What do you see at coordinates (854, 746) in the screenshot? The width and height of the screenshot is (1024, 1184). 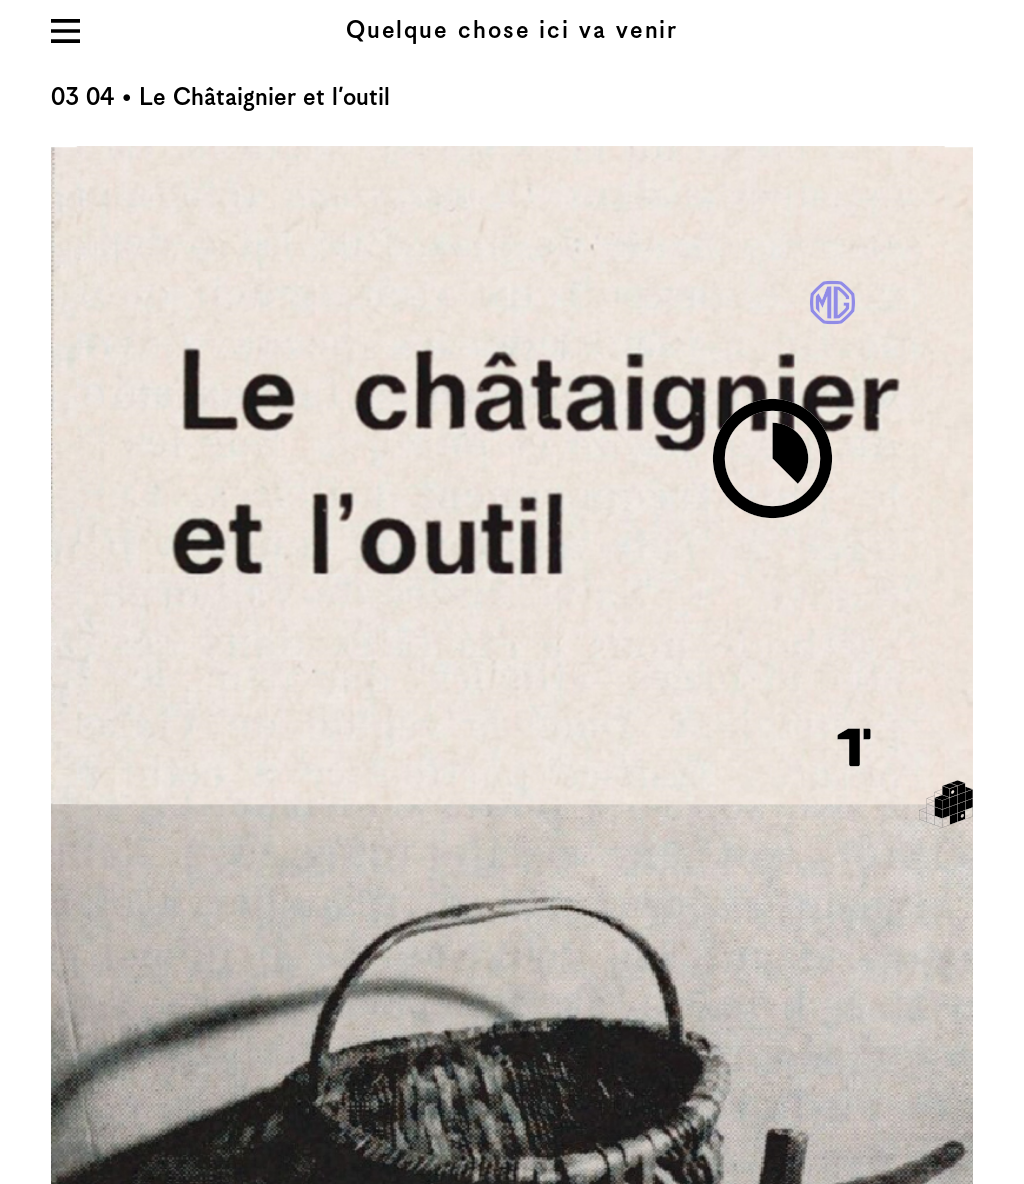 I see `access design or creative tools` at bounding box center [854, 746].